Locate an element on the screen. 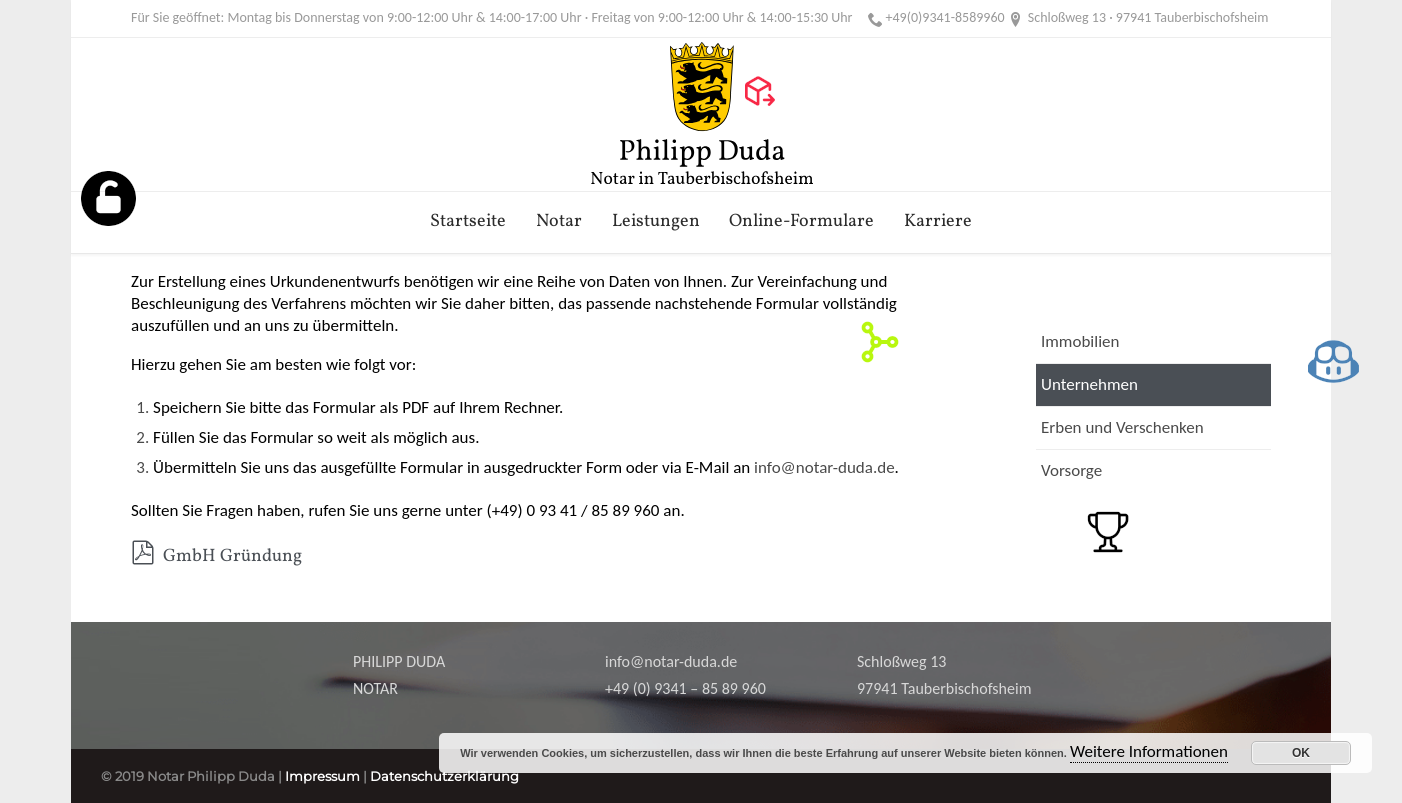  view packages that depend on this repository is located at coordinates (760, 91).